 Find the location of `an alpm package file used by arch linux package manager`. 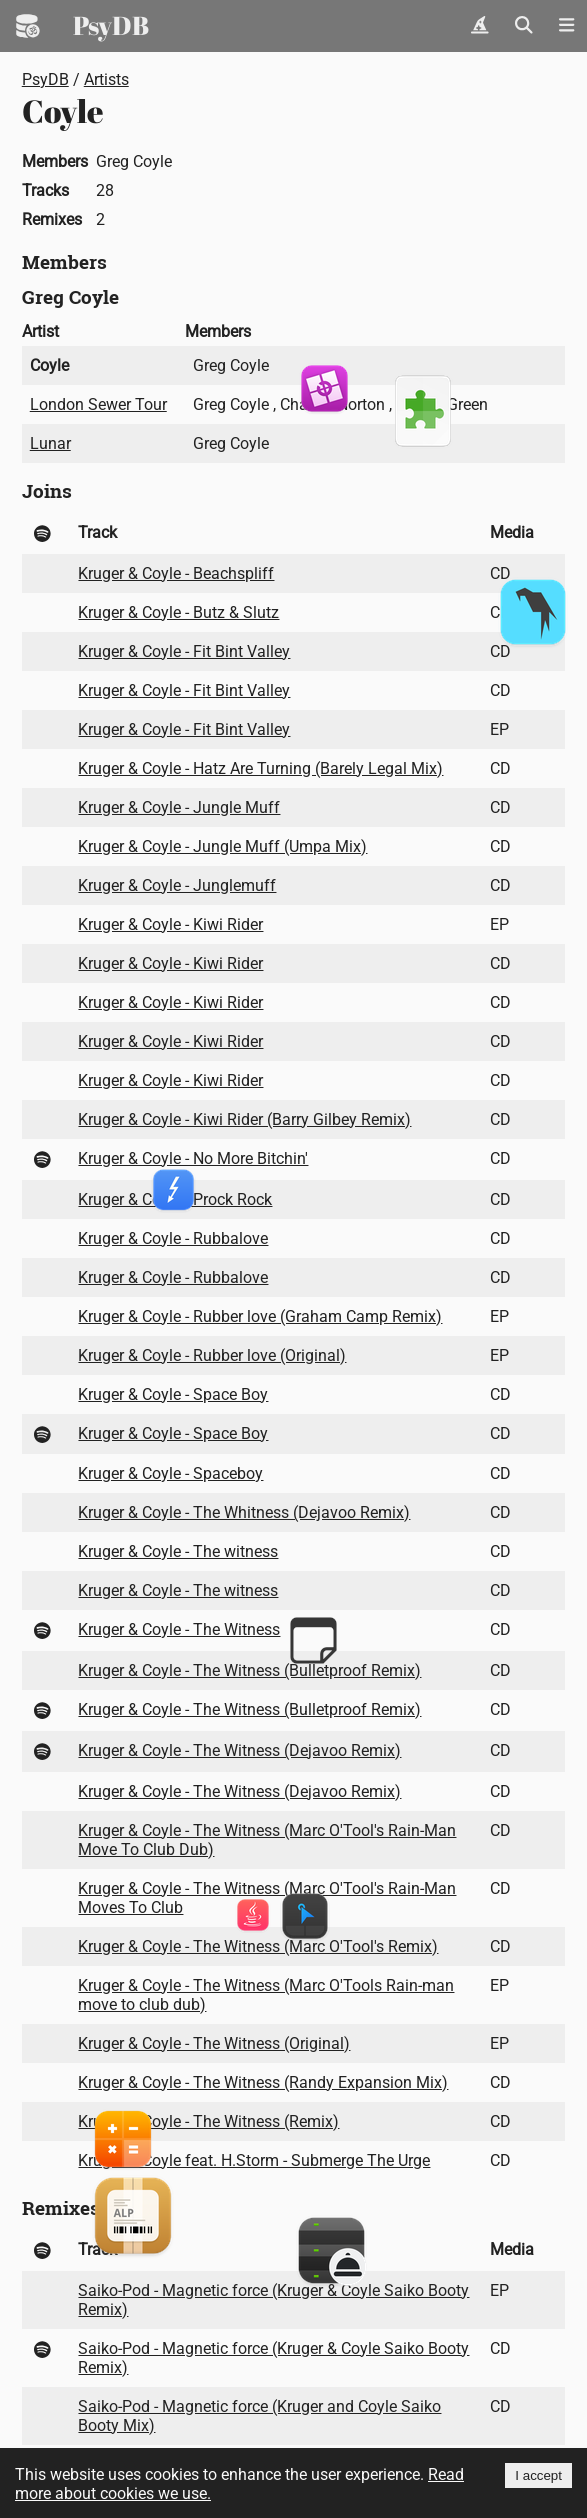

an alpm package file used by arch linux package manager is located at coordinates (133, 2217).